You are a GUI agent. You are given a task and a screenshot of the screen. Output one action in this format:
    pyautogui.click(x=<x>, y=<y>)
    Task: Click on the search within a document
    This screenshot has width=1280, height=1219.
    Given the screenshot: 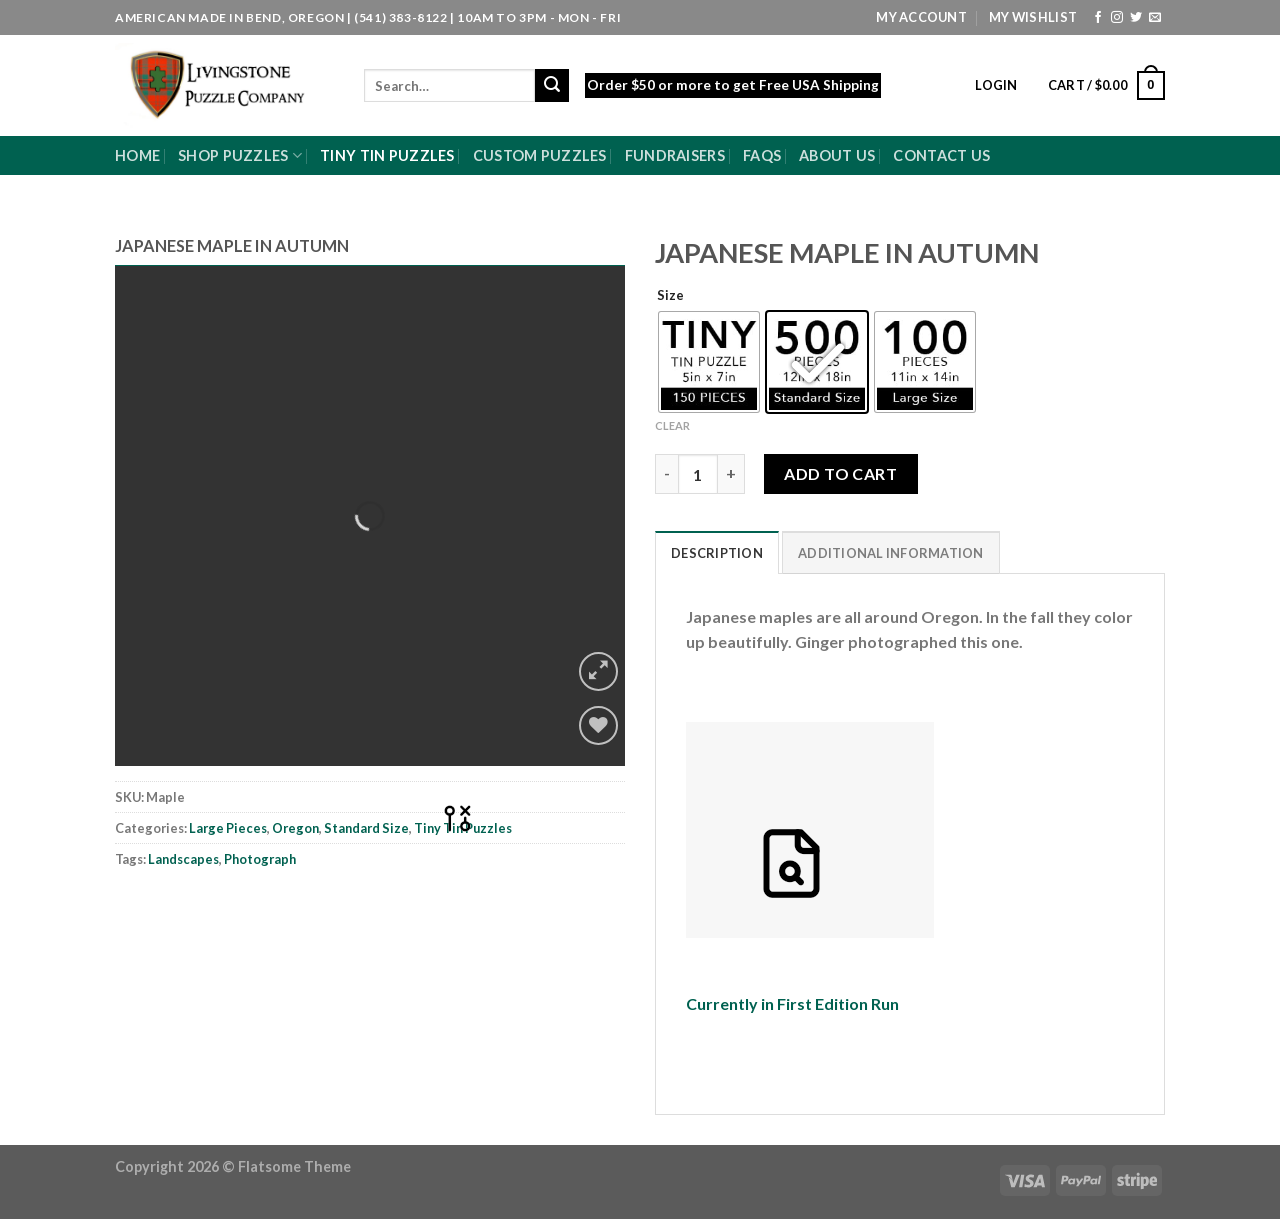 What is the action you would take?
    pyautogui.click(x=791, y=863)
    